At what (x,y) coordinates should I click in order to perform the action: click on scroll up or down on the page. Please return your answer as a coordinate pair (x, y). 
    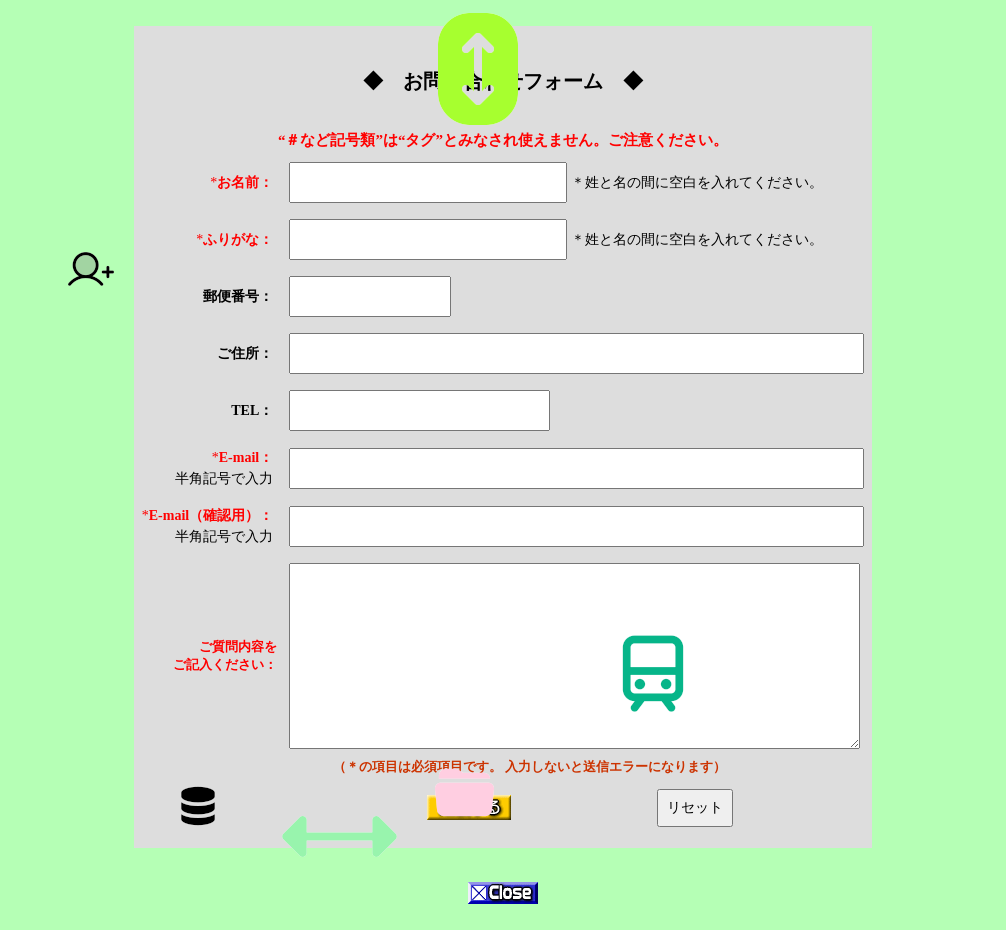
    Looking at the image, I should click on (478, 69).